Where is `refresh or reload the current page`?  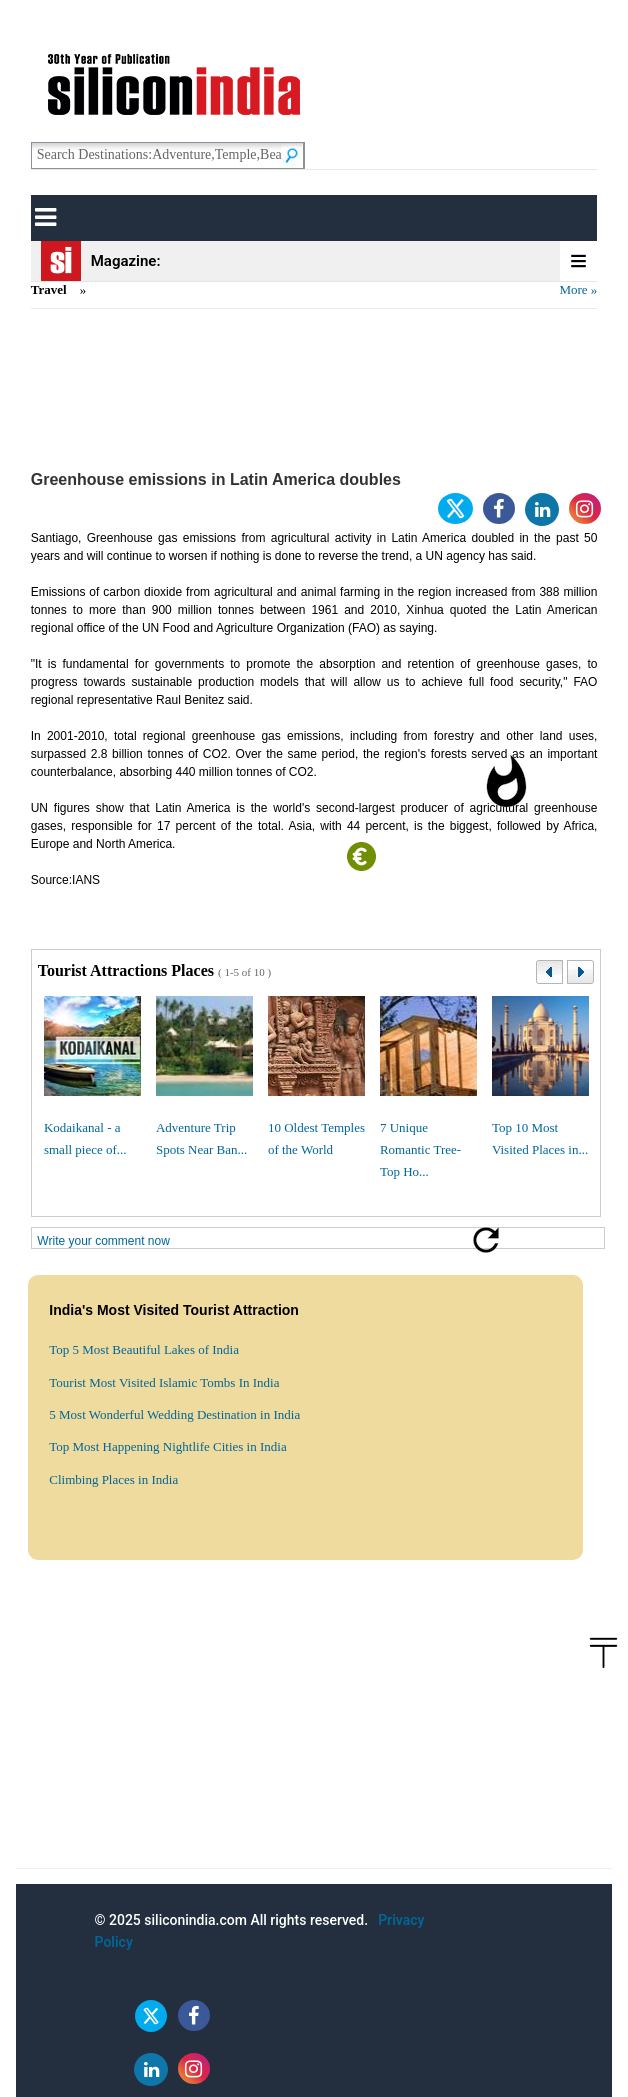
refresh or reload the current page is located at coordinates (486, 1240).